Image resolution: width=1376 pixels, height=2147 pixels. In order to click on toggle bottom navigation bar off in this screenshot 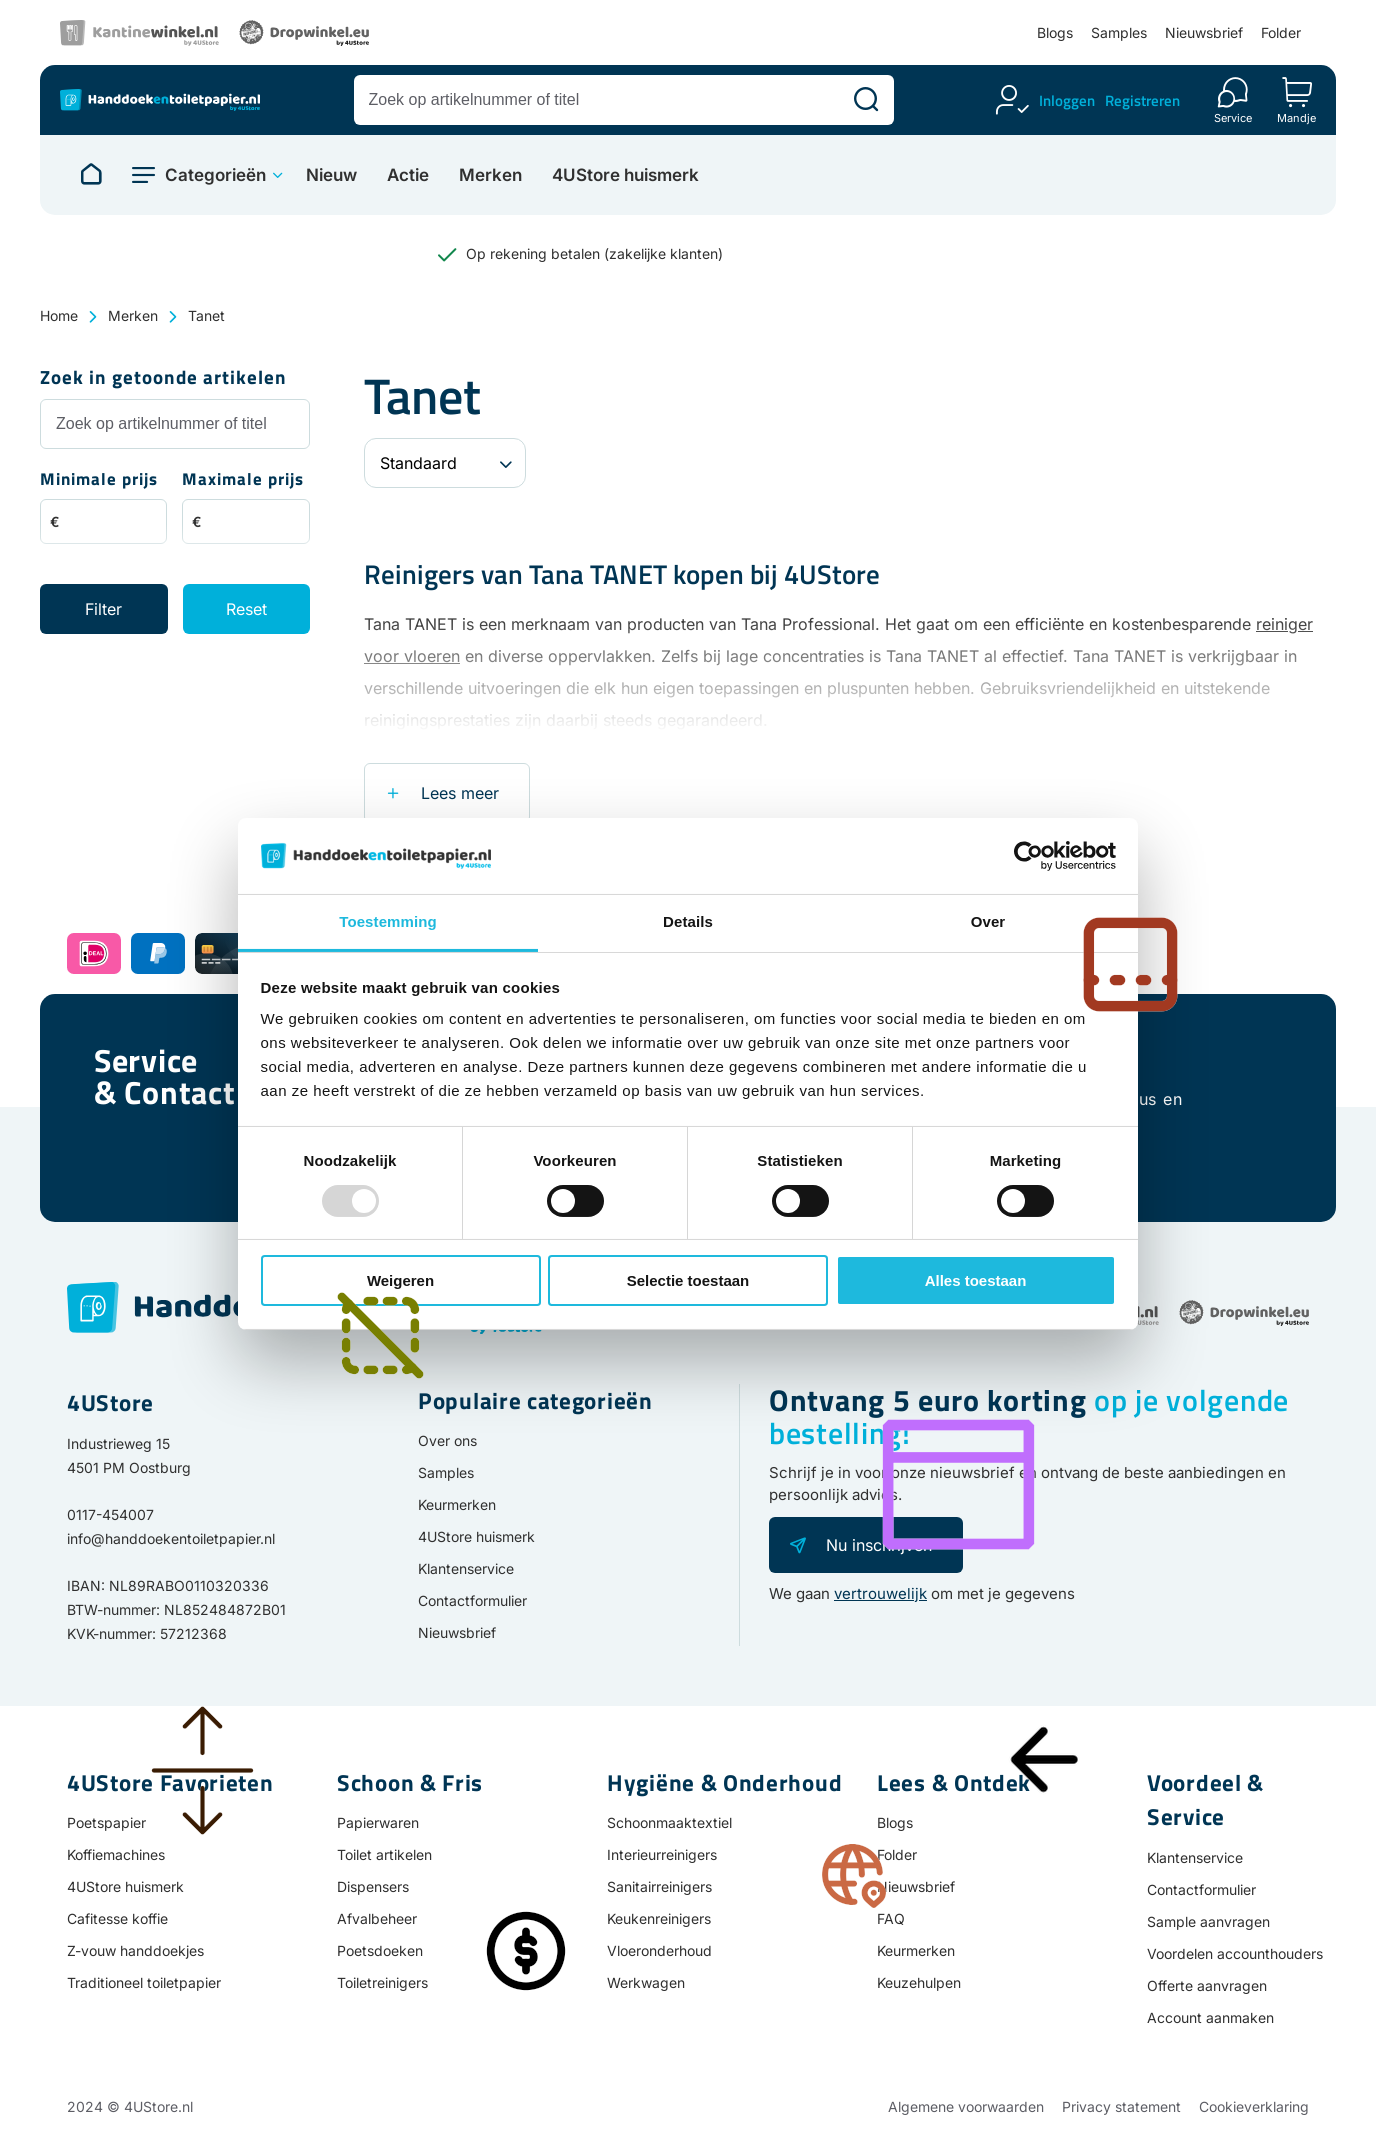, I will do `click(1130, 964)`.